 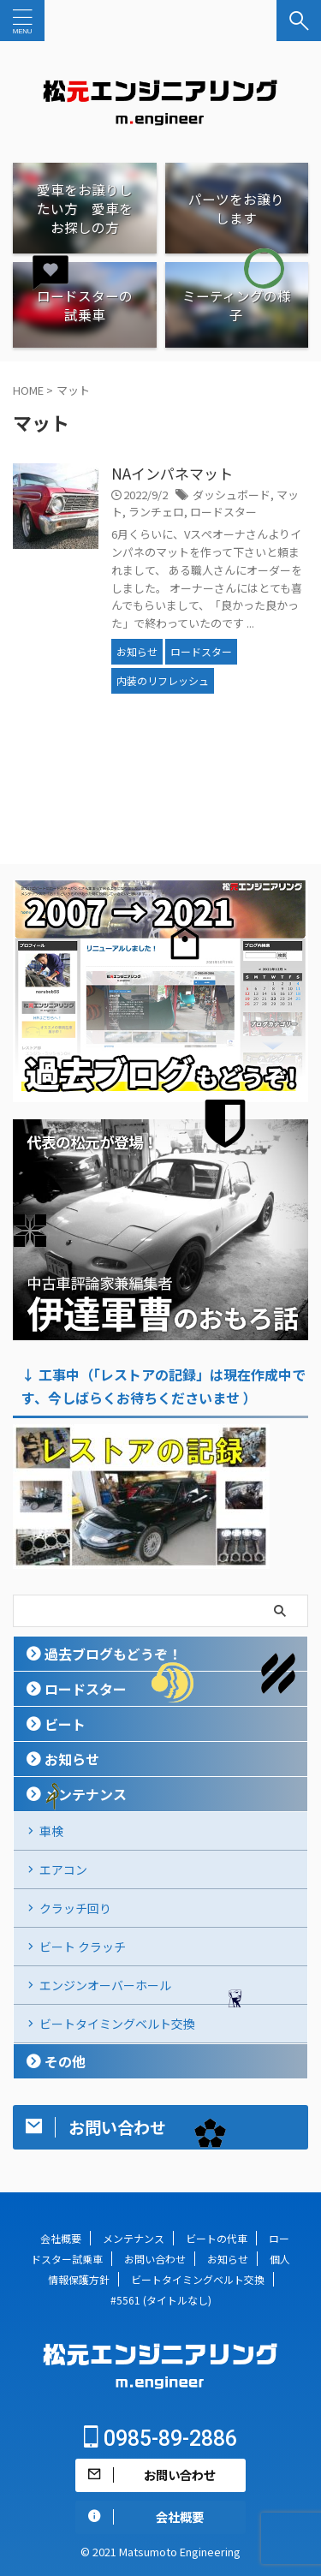 What do you see at coordinates (235, 1998) in the screenshot?
I see `kingston technology company logo` at bounding box center [235, 1998].